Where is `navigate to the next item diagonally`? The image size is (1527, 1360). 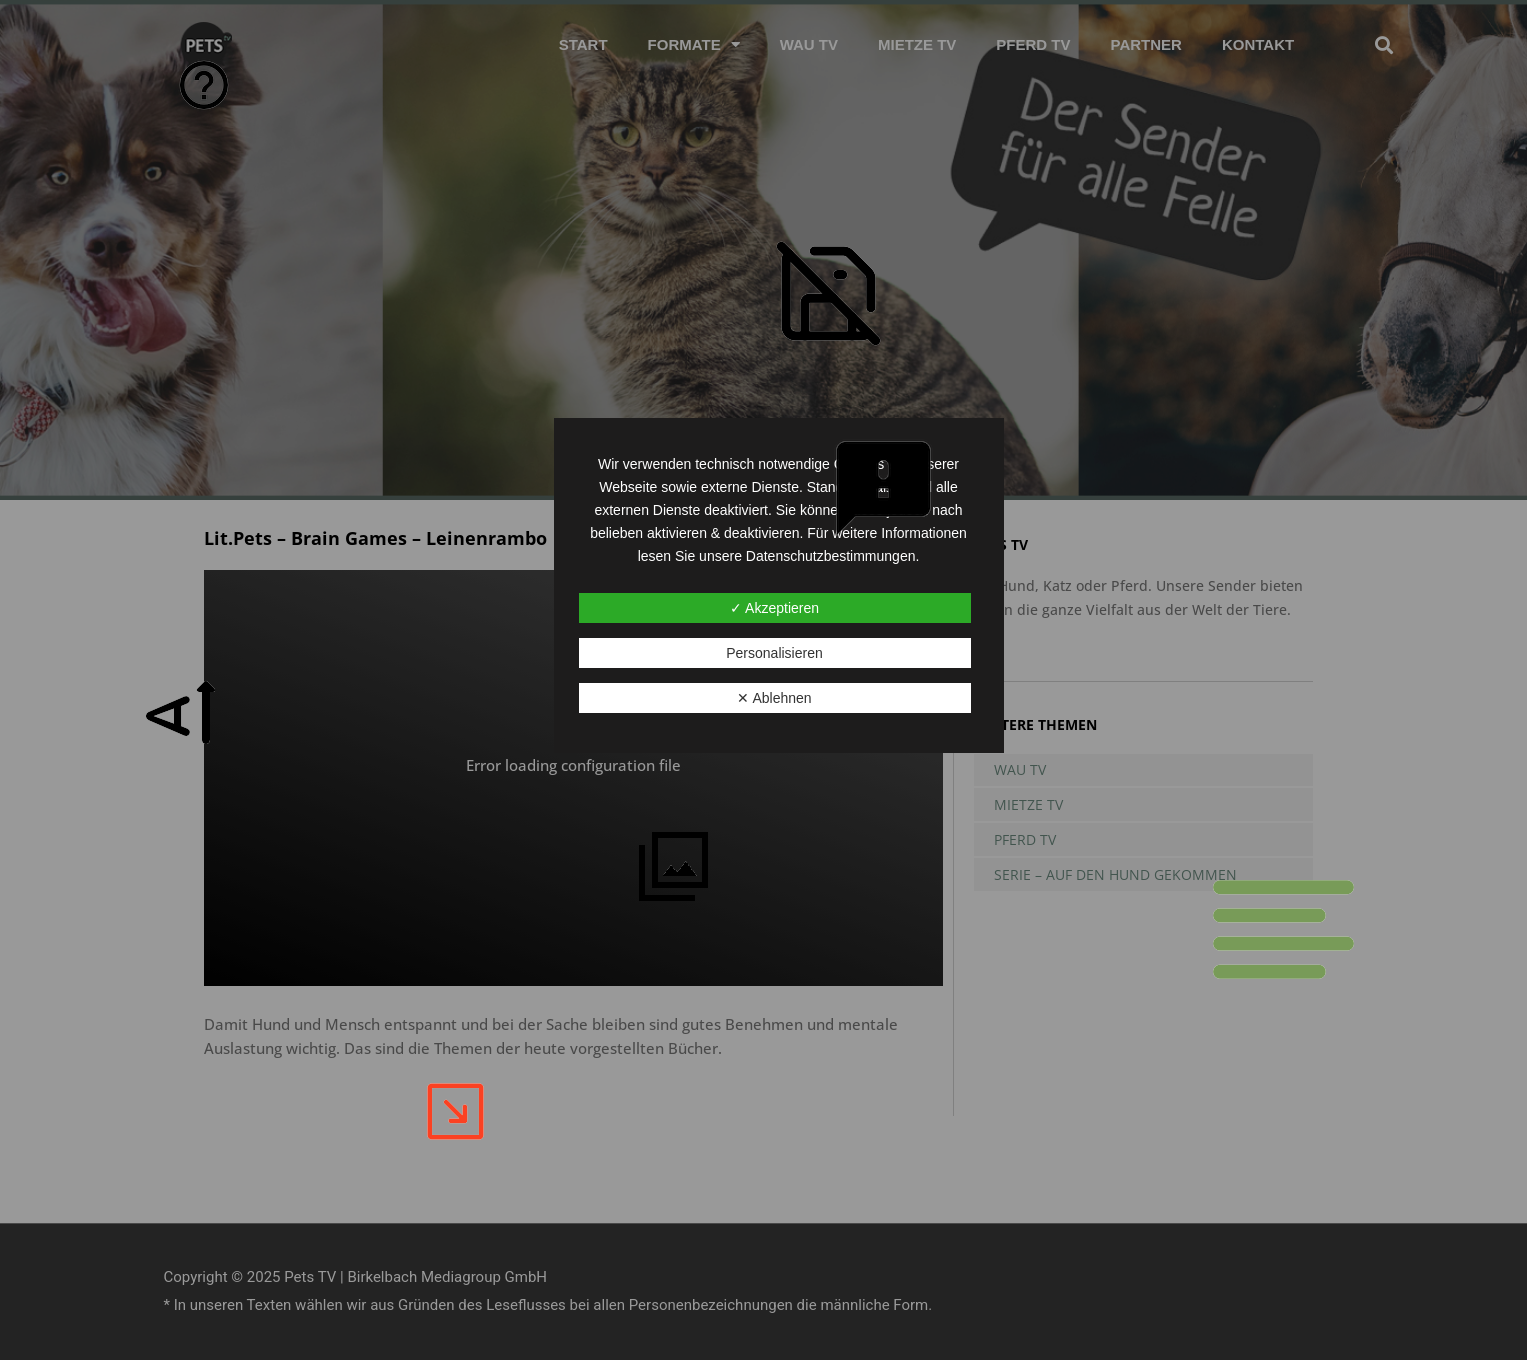
navigate to the next item diagonally is located at coordinates (455, 1111).